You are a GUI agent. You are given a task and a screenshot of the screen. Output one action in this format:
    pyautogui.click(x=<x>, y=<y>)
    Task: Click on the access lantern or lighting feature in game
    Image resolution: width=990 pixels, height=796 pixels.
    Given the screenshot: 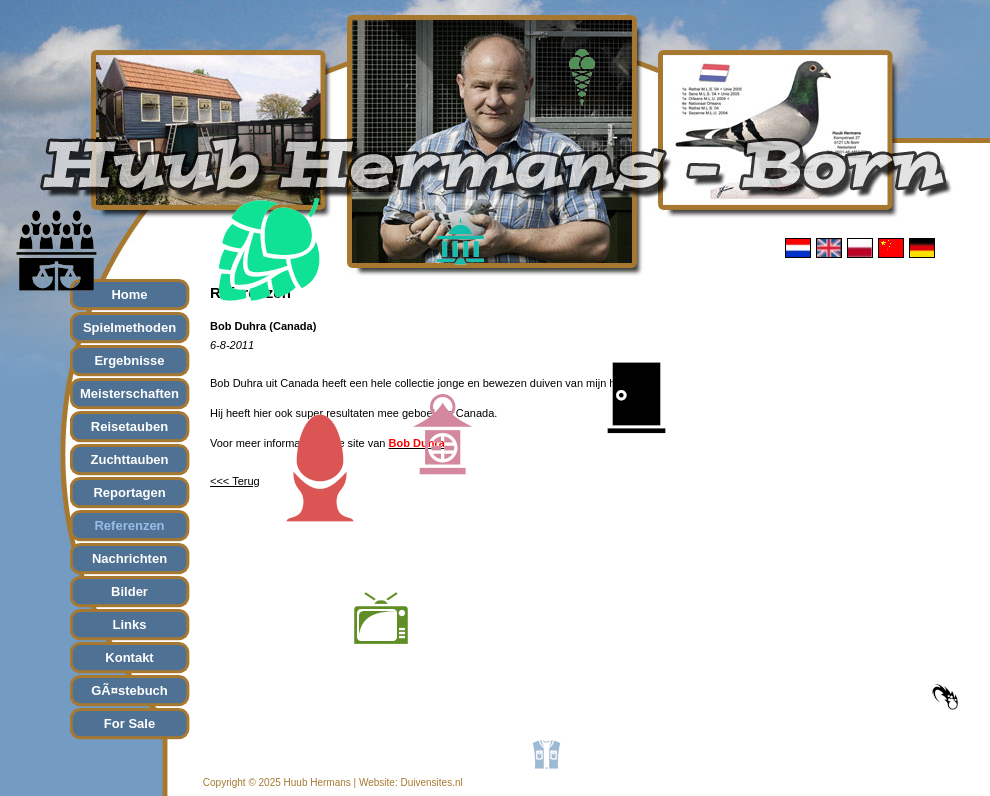 What is the action you would take?
    pyautogui.click(x=442, y=433)
    